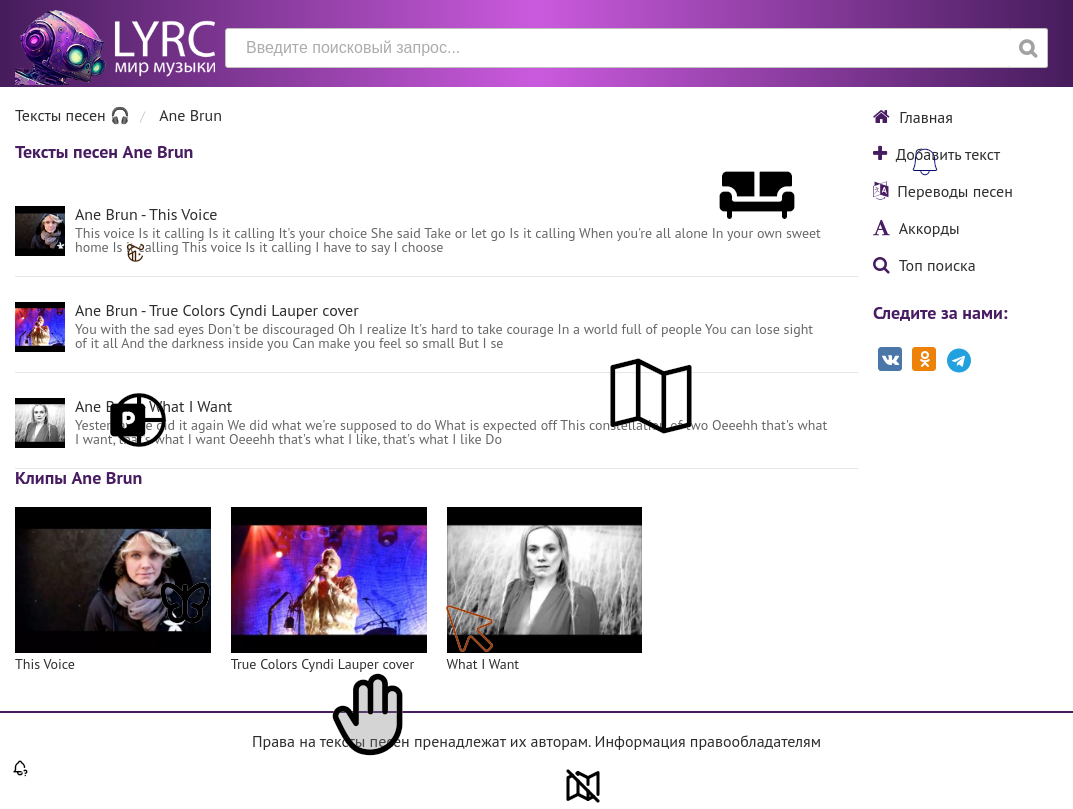 This screenshot has width=1073, height=809. I want to click on browse furniture or home decor items, so click(757, 194).